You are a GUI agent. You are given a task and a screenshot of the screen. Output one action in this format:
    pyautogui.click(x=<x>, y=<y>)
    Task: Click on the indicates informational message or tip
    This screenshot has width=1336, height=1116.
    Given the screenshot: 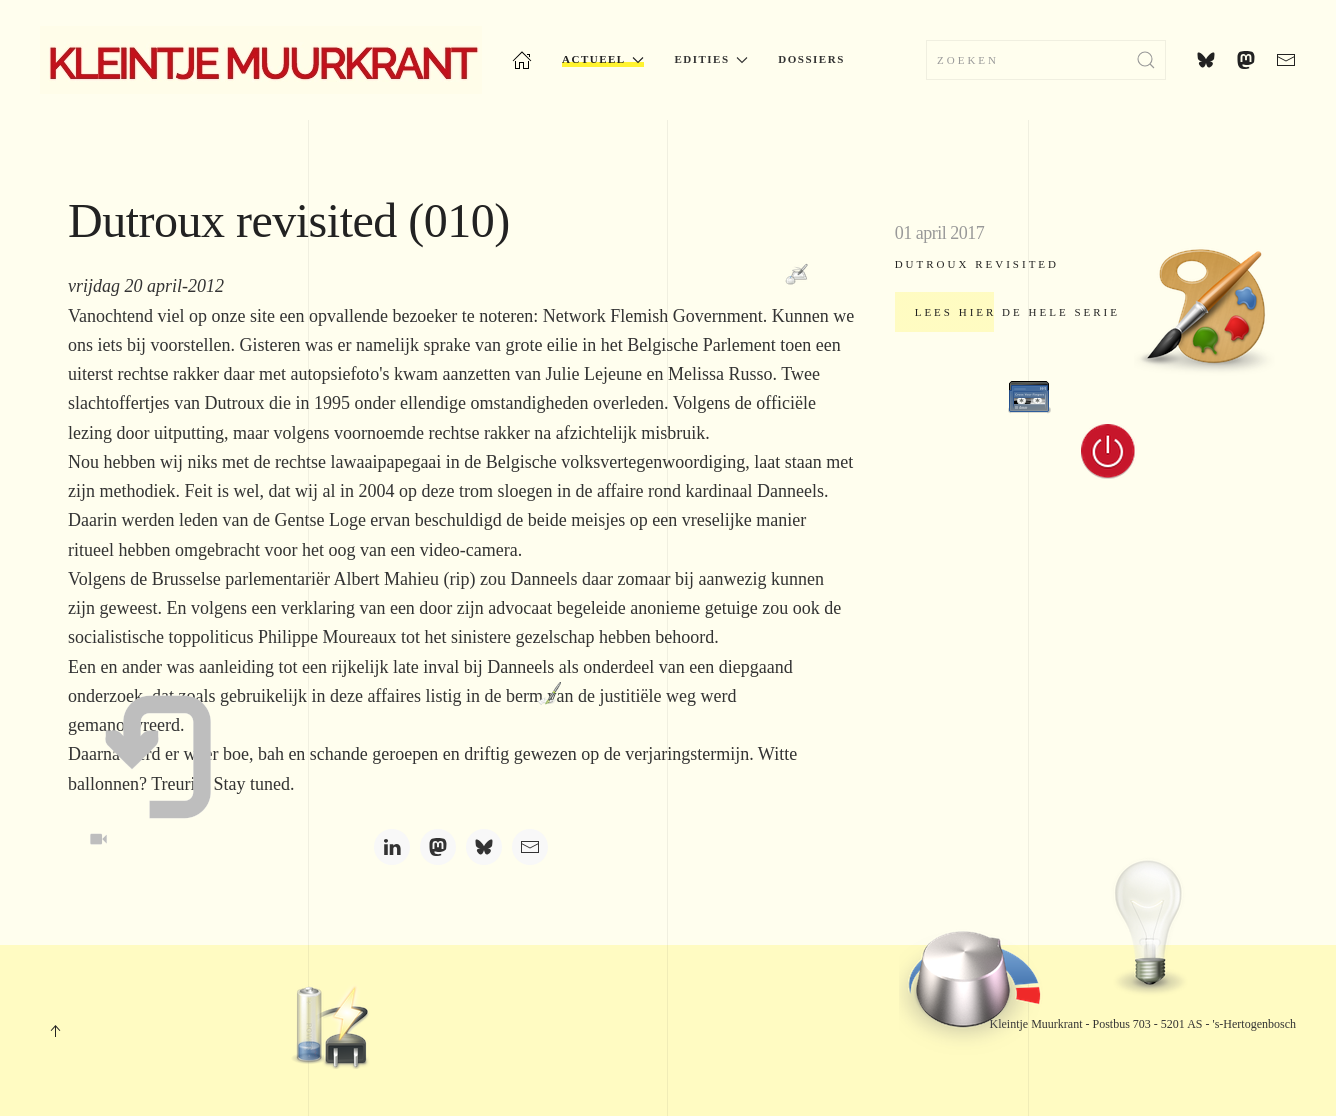 What is the action you would take?
    pyautogui.click(x=1150, y=927)
    